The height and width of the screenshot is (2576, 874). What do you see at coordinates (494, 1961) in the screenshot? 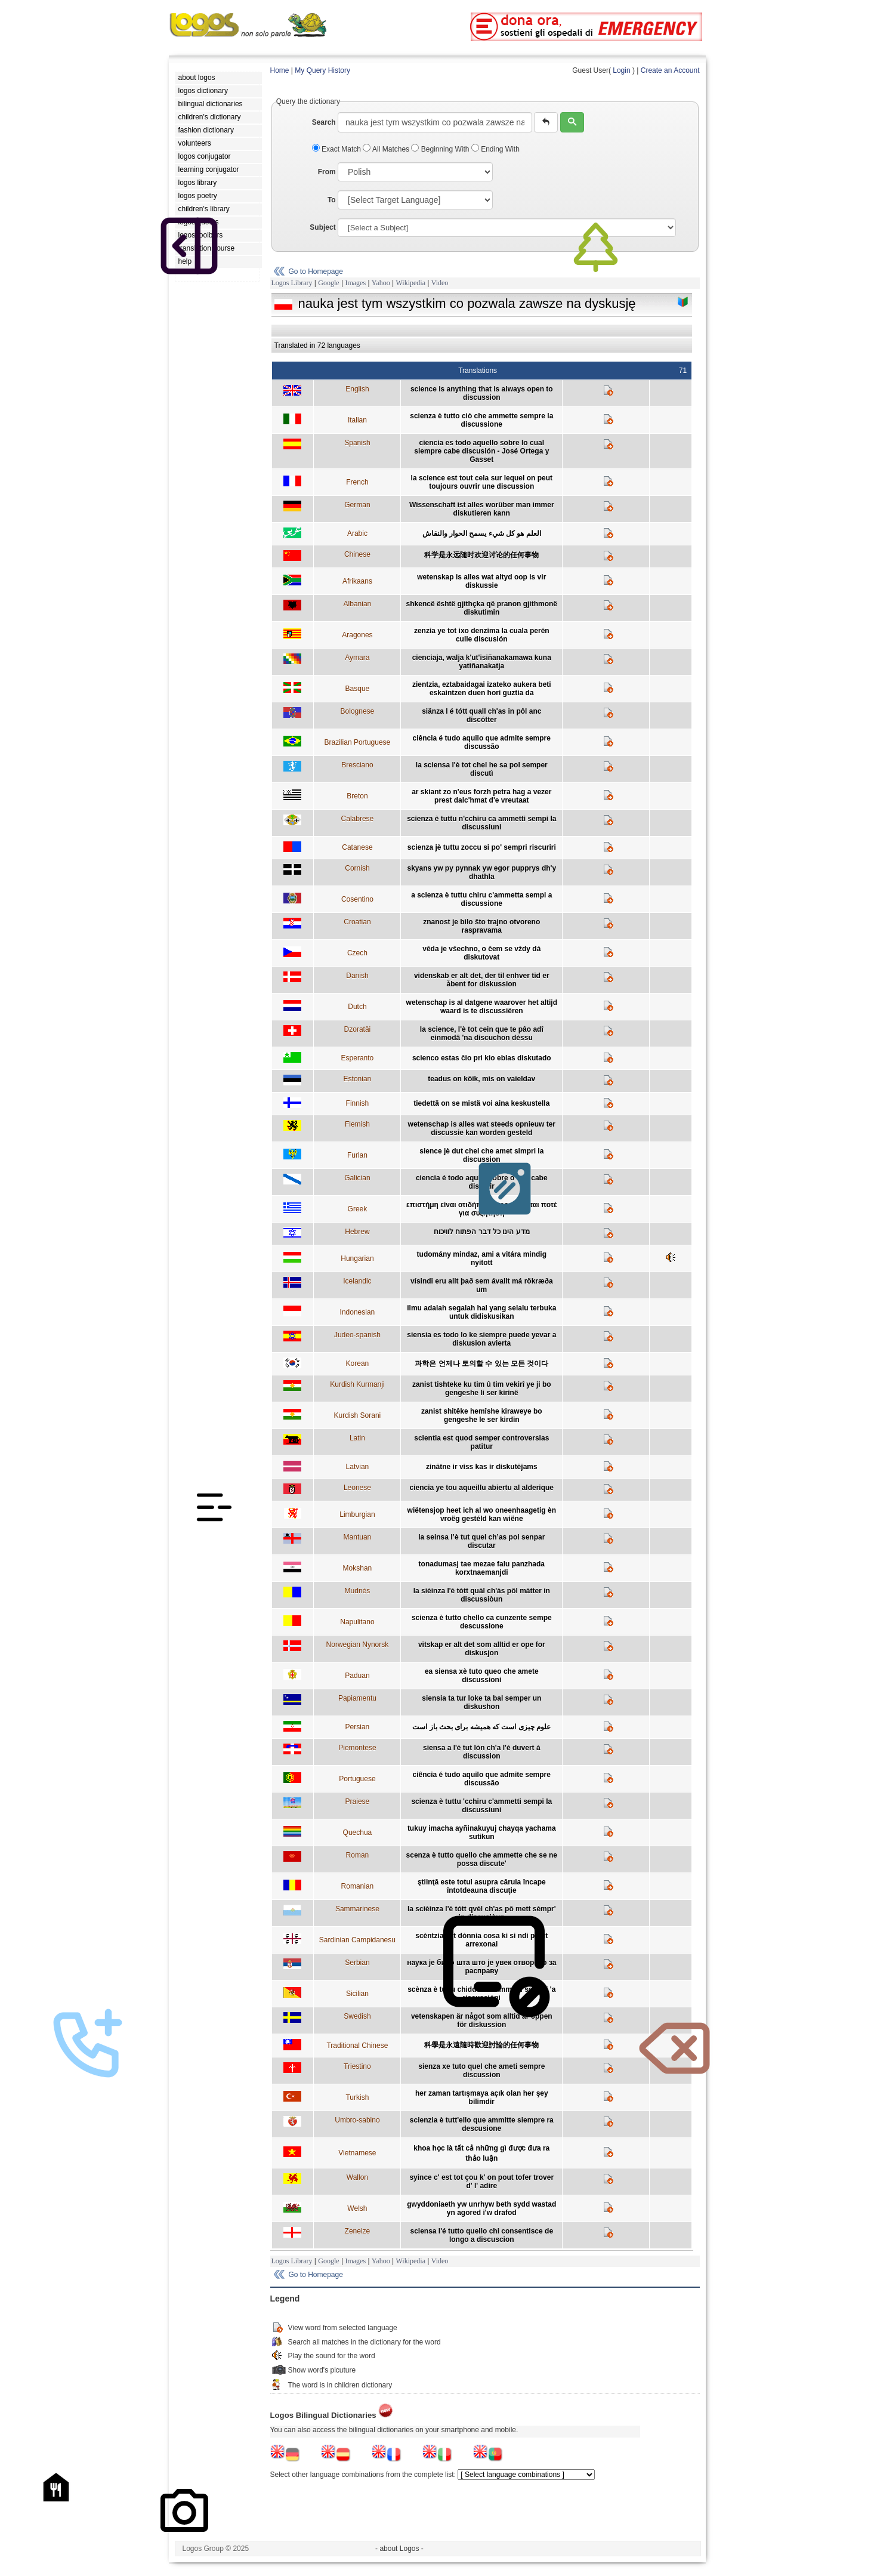
I see `disconnect or remove iPad from horizontal display` at bounding box center [494, 1961].